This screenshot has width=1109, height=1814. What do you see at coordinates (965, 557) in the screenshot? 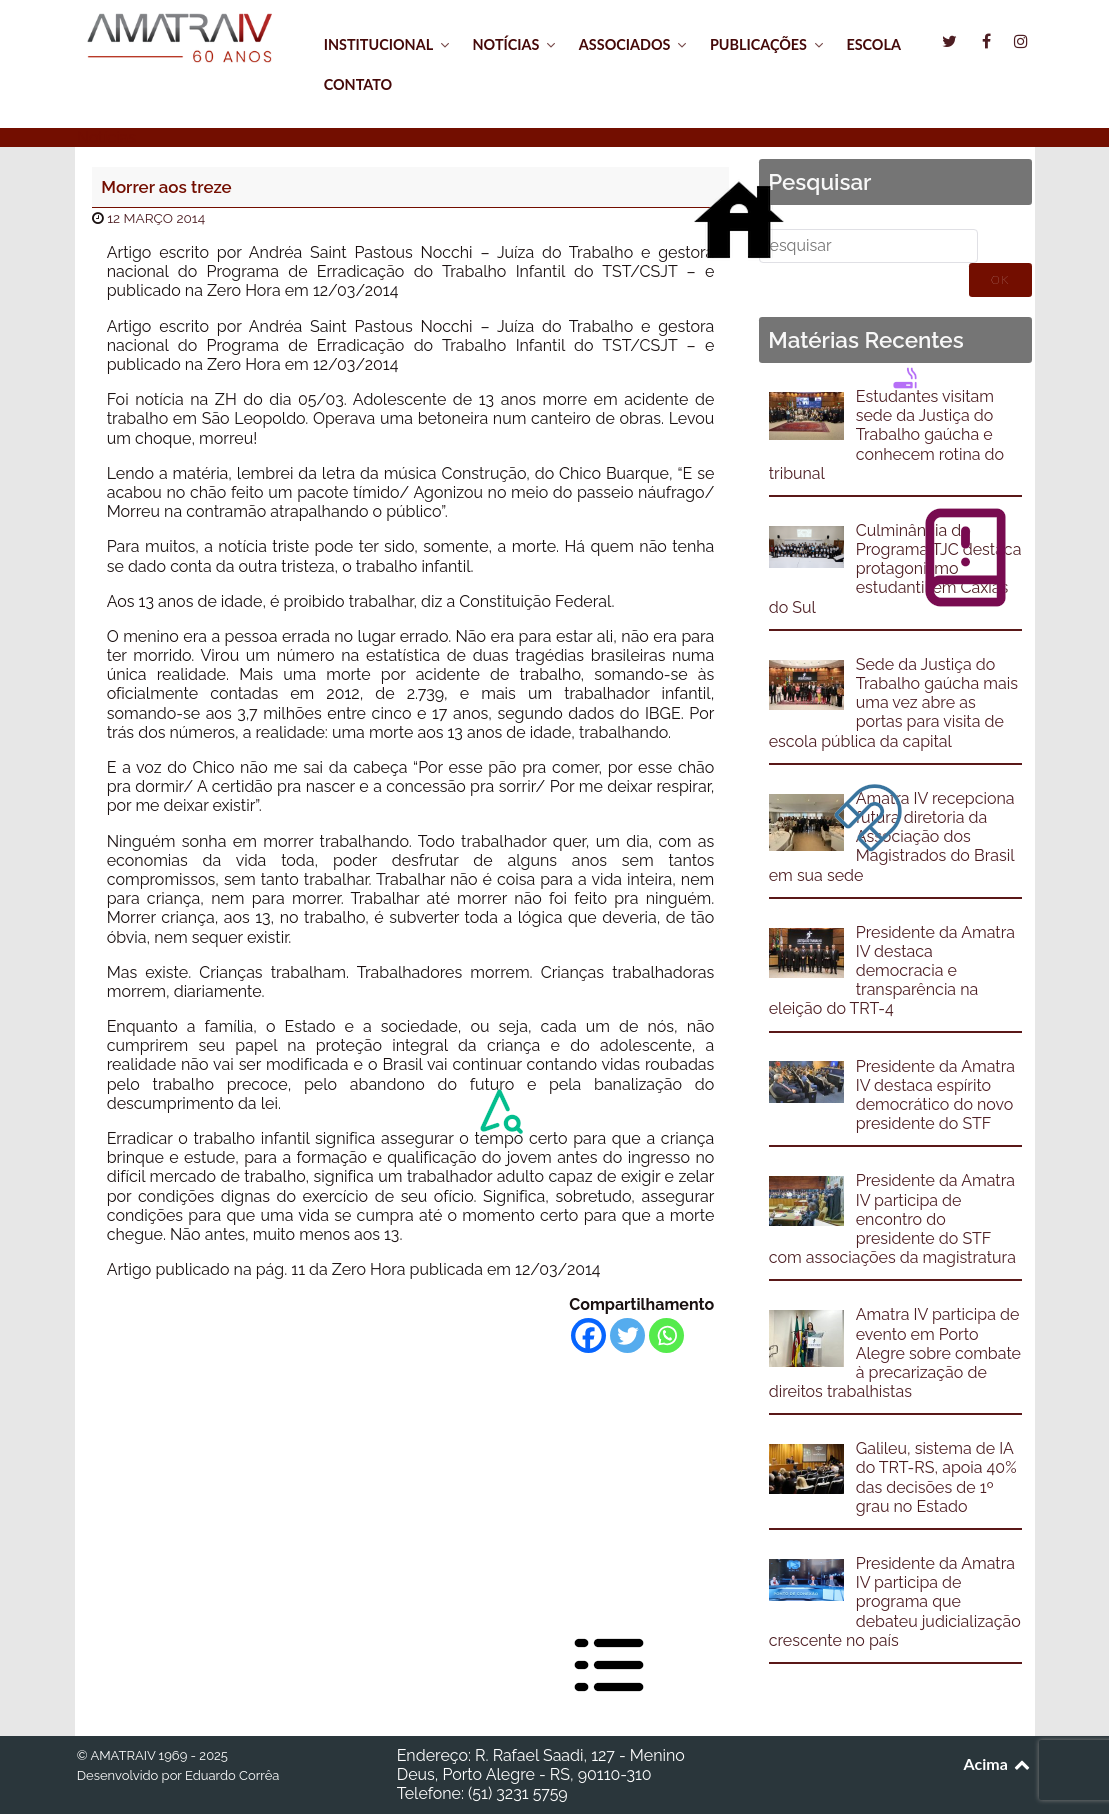
I see `indicates an alert or notification related to a book or reading item` at bounding box center [965, 557].